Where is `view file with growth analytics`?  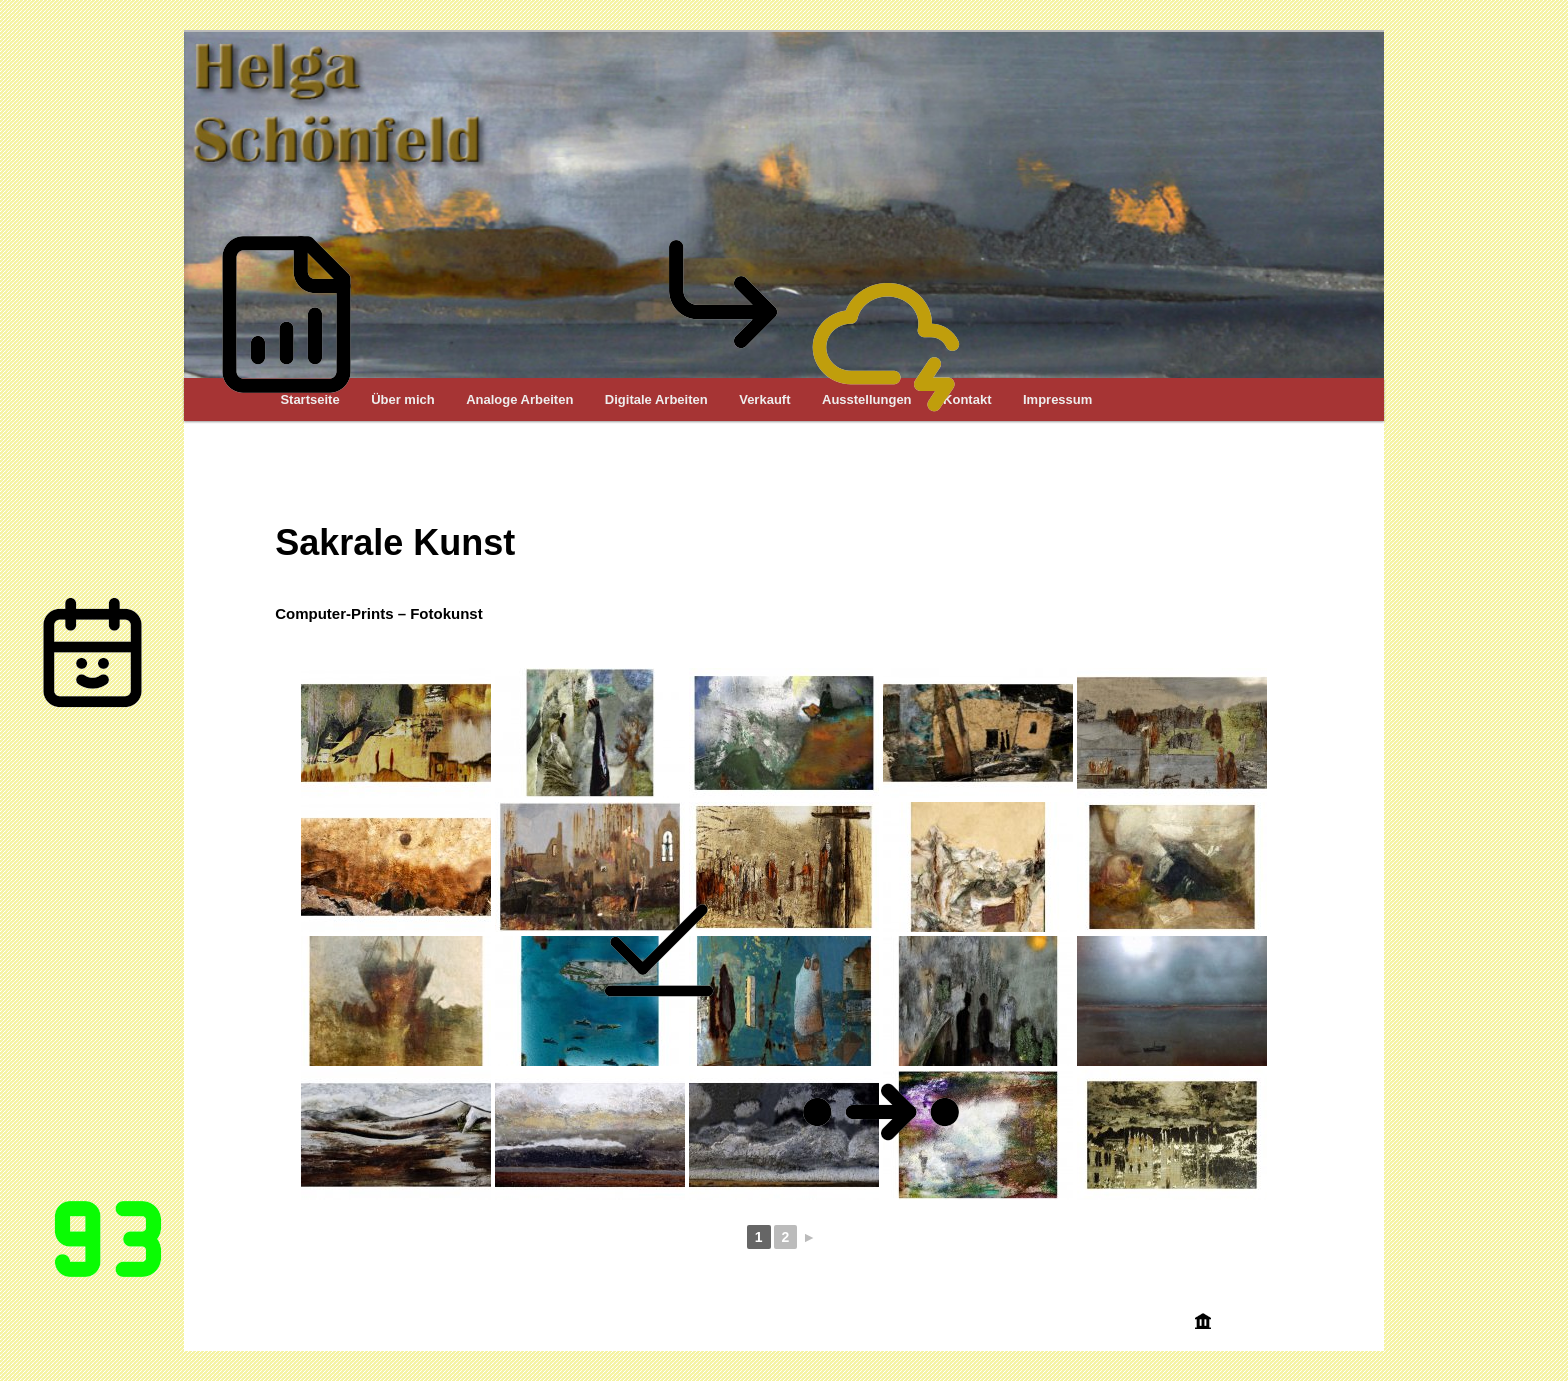
view file with growth analytics is located at coordinates (286, 314).